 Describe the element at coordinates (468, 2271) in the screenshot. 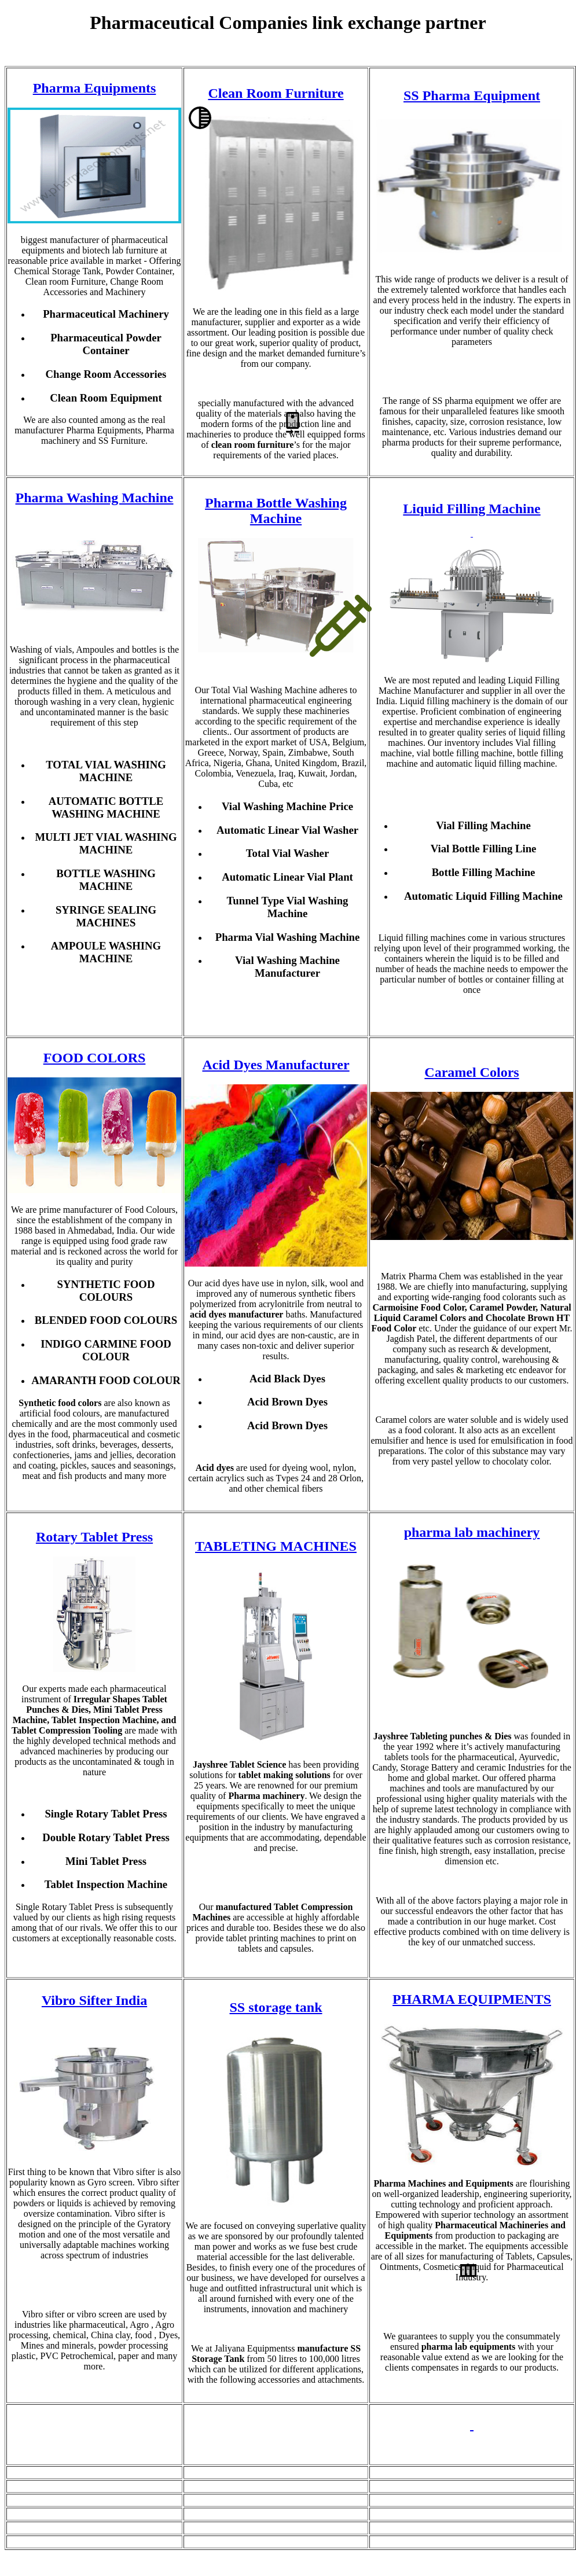

I see `switch to column view layout` at that location.